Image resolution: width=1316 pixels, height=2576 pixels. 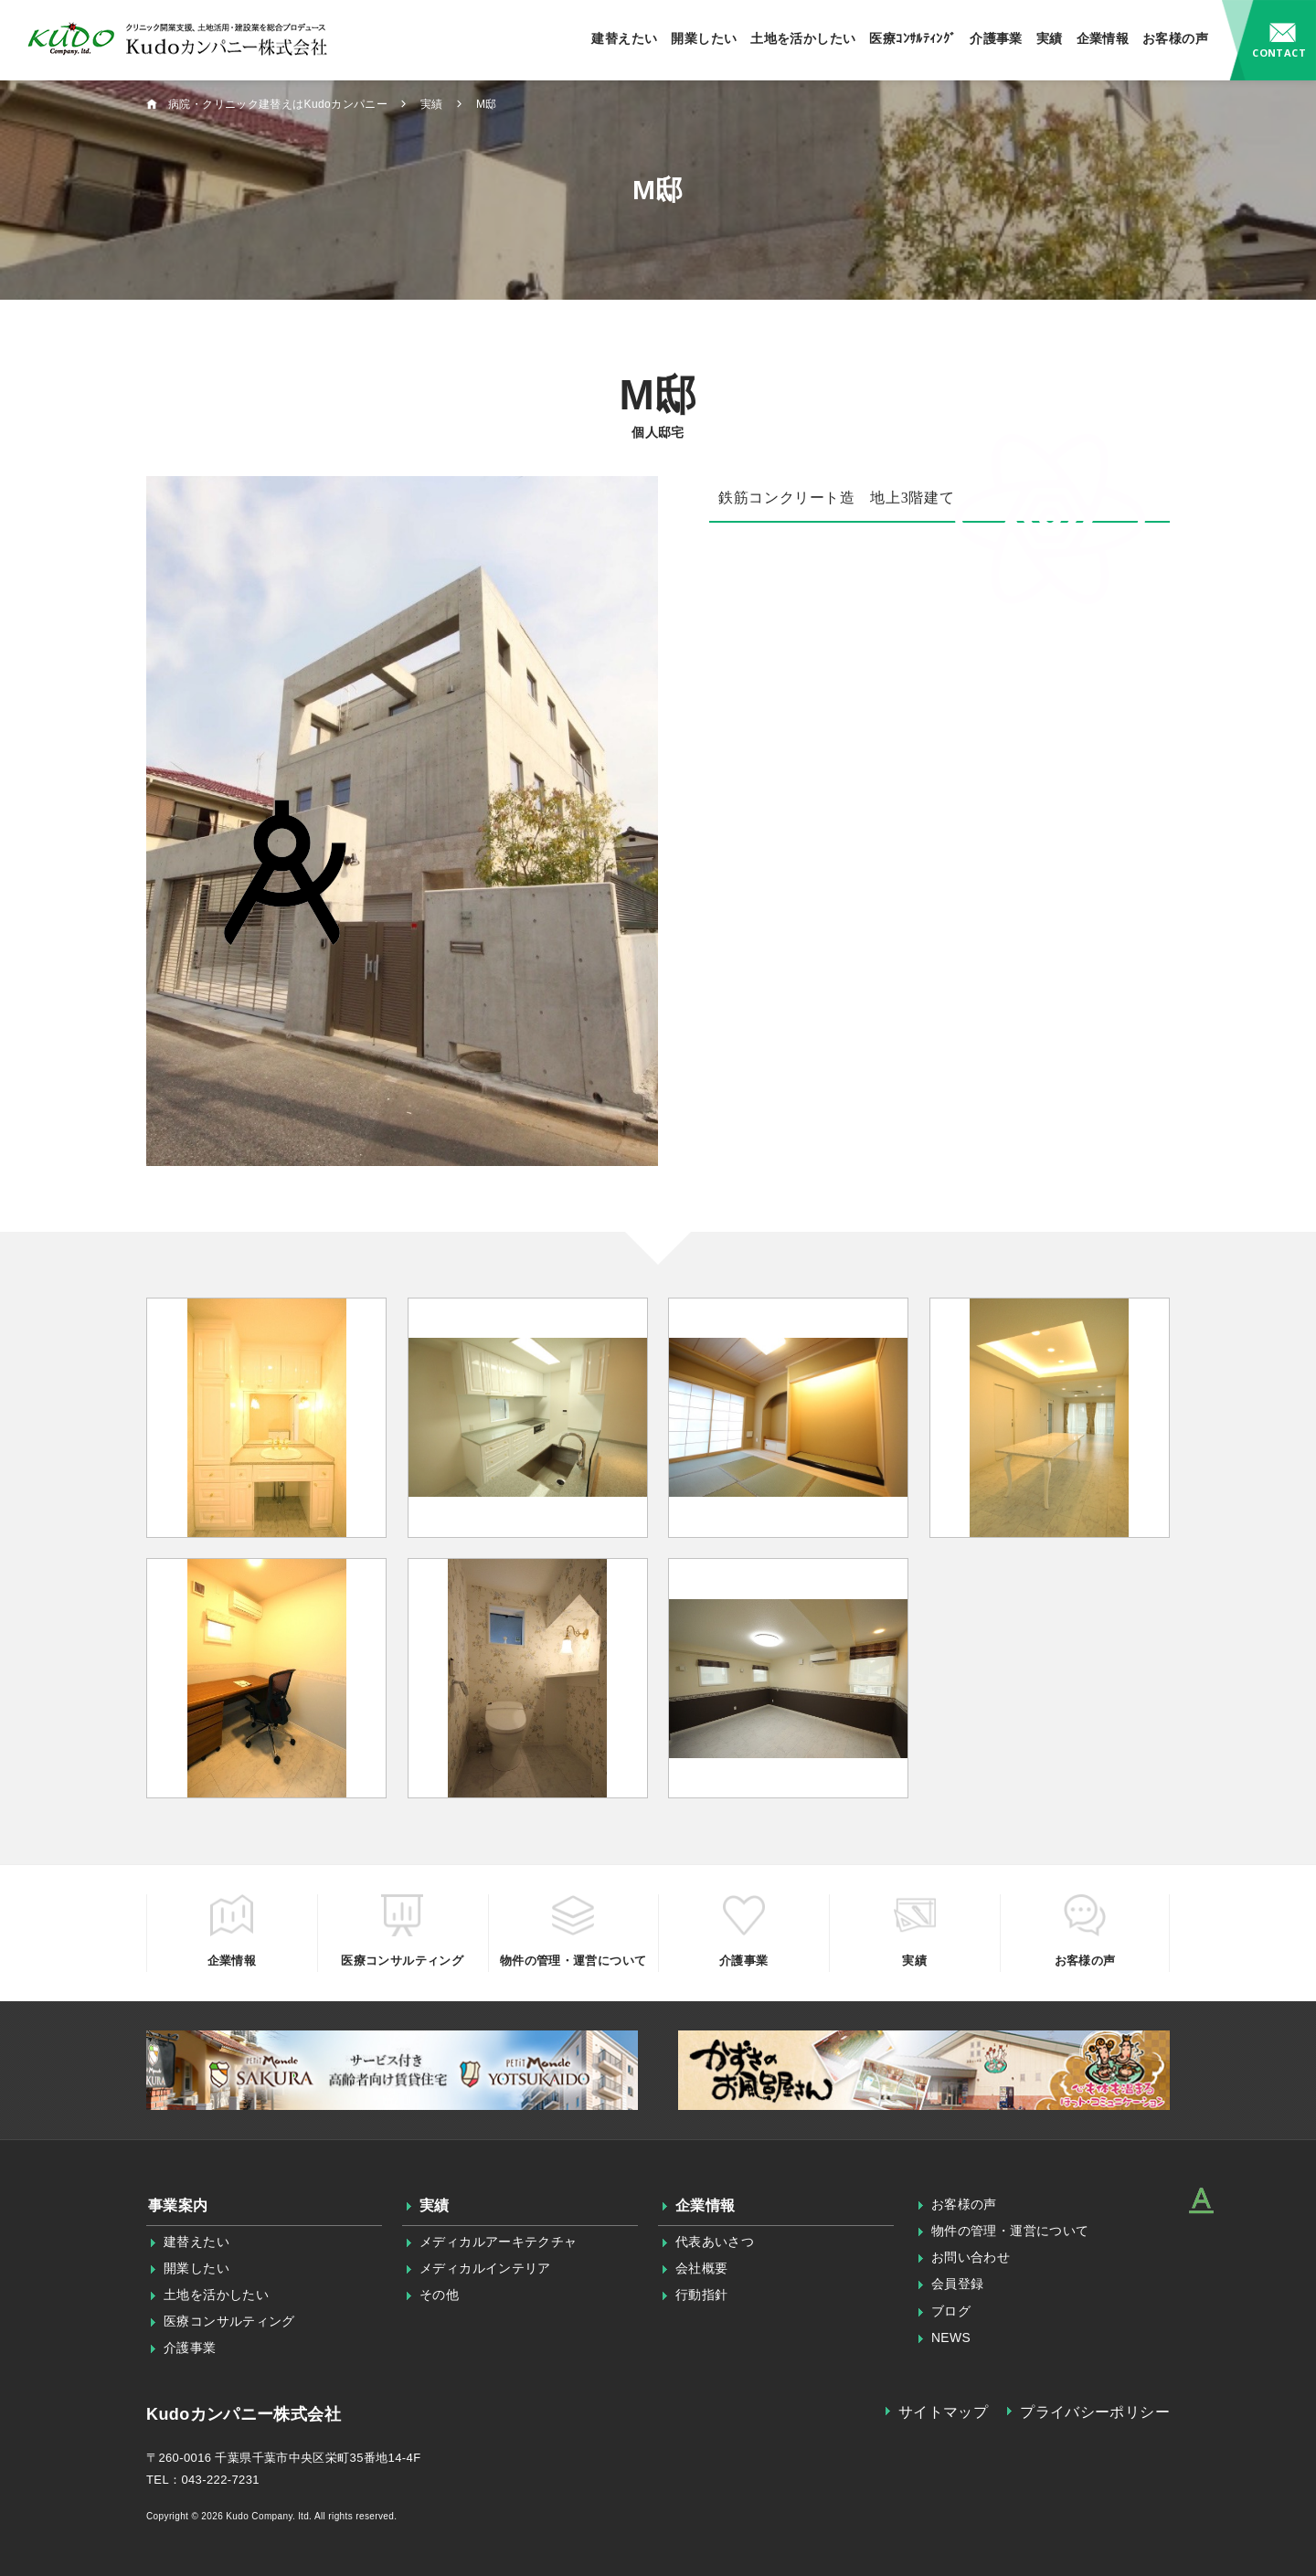 What do you see at coordinates (1201, 2200) in the screenshot?
I see `change text color` at bounding box center [1201, 2200].